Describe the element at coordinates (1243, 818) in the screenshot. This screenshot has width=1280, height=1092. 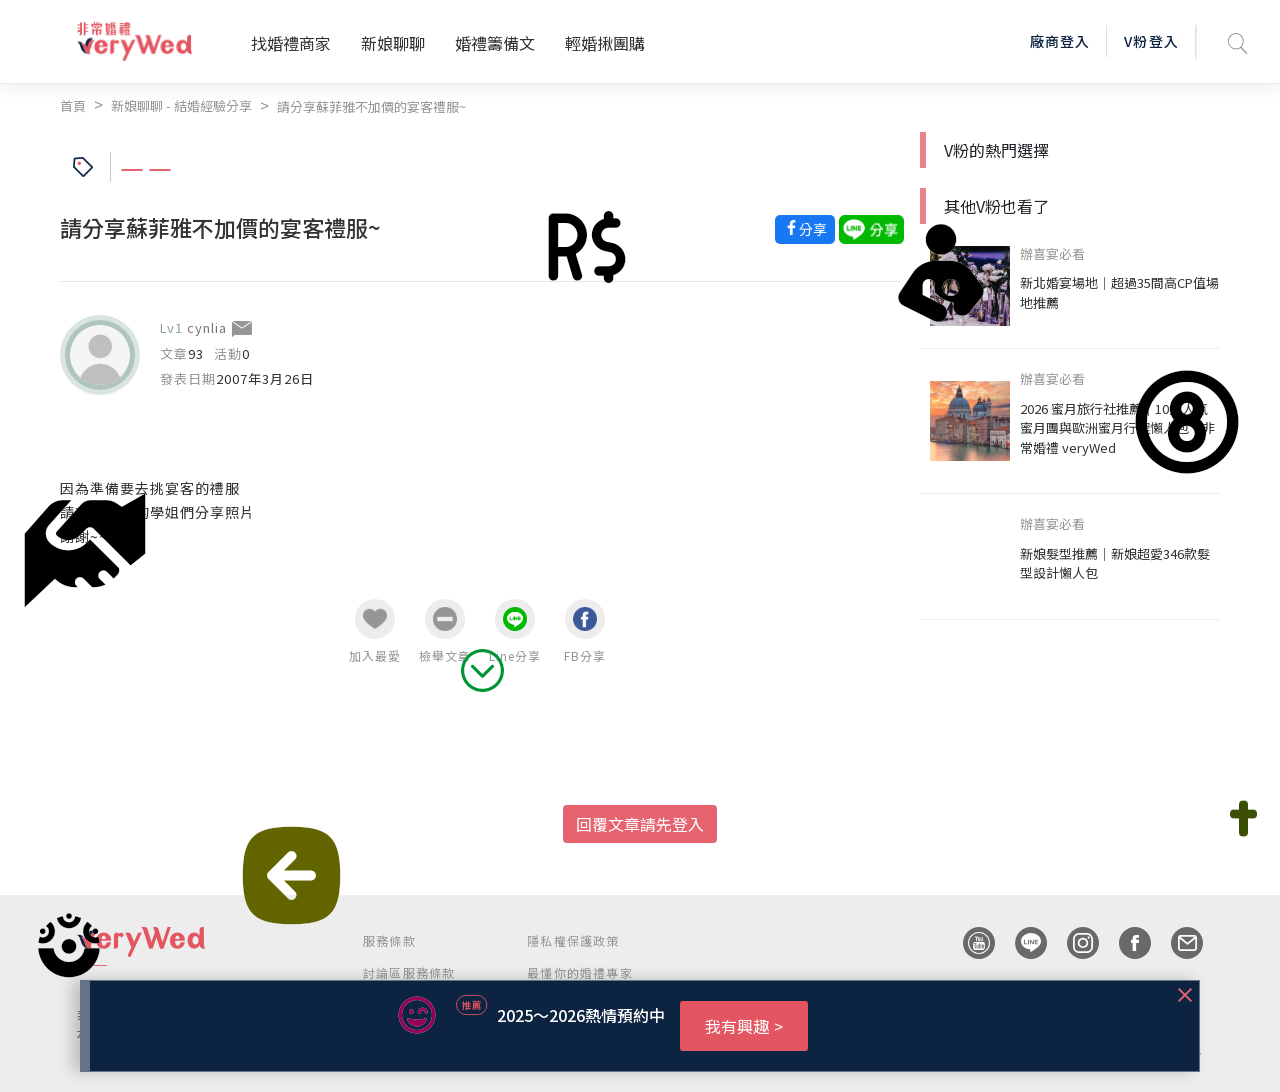
I see `indicates a religious or faith-based feature` at that location.